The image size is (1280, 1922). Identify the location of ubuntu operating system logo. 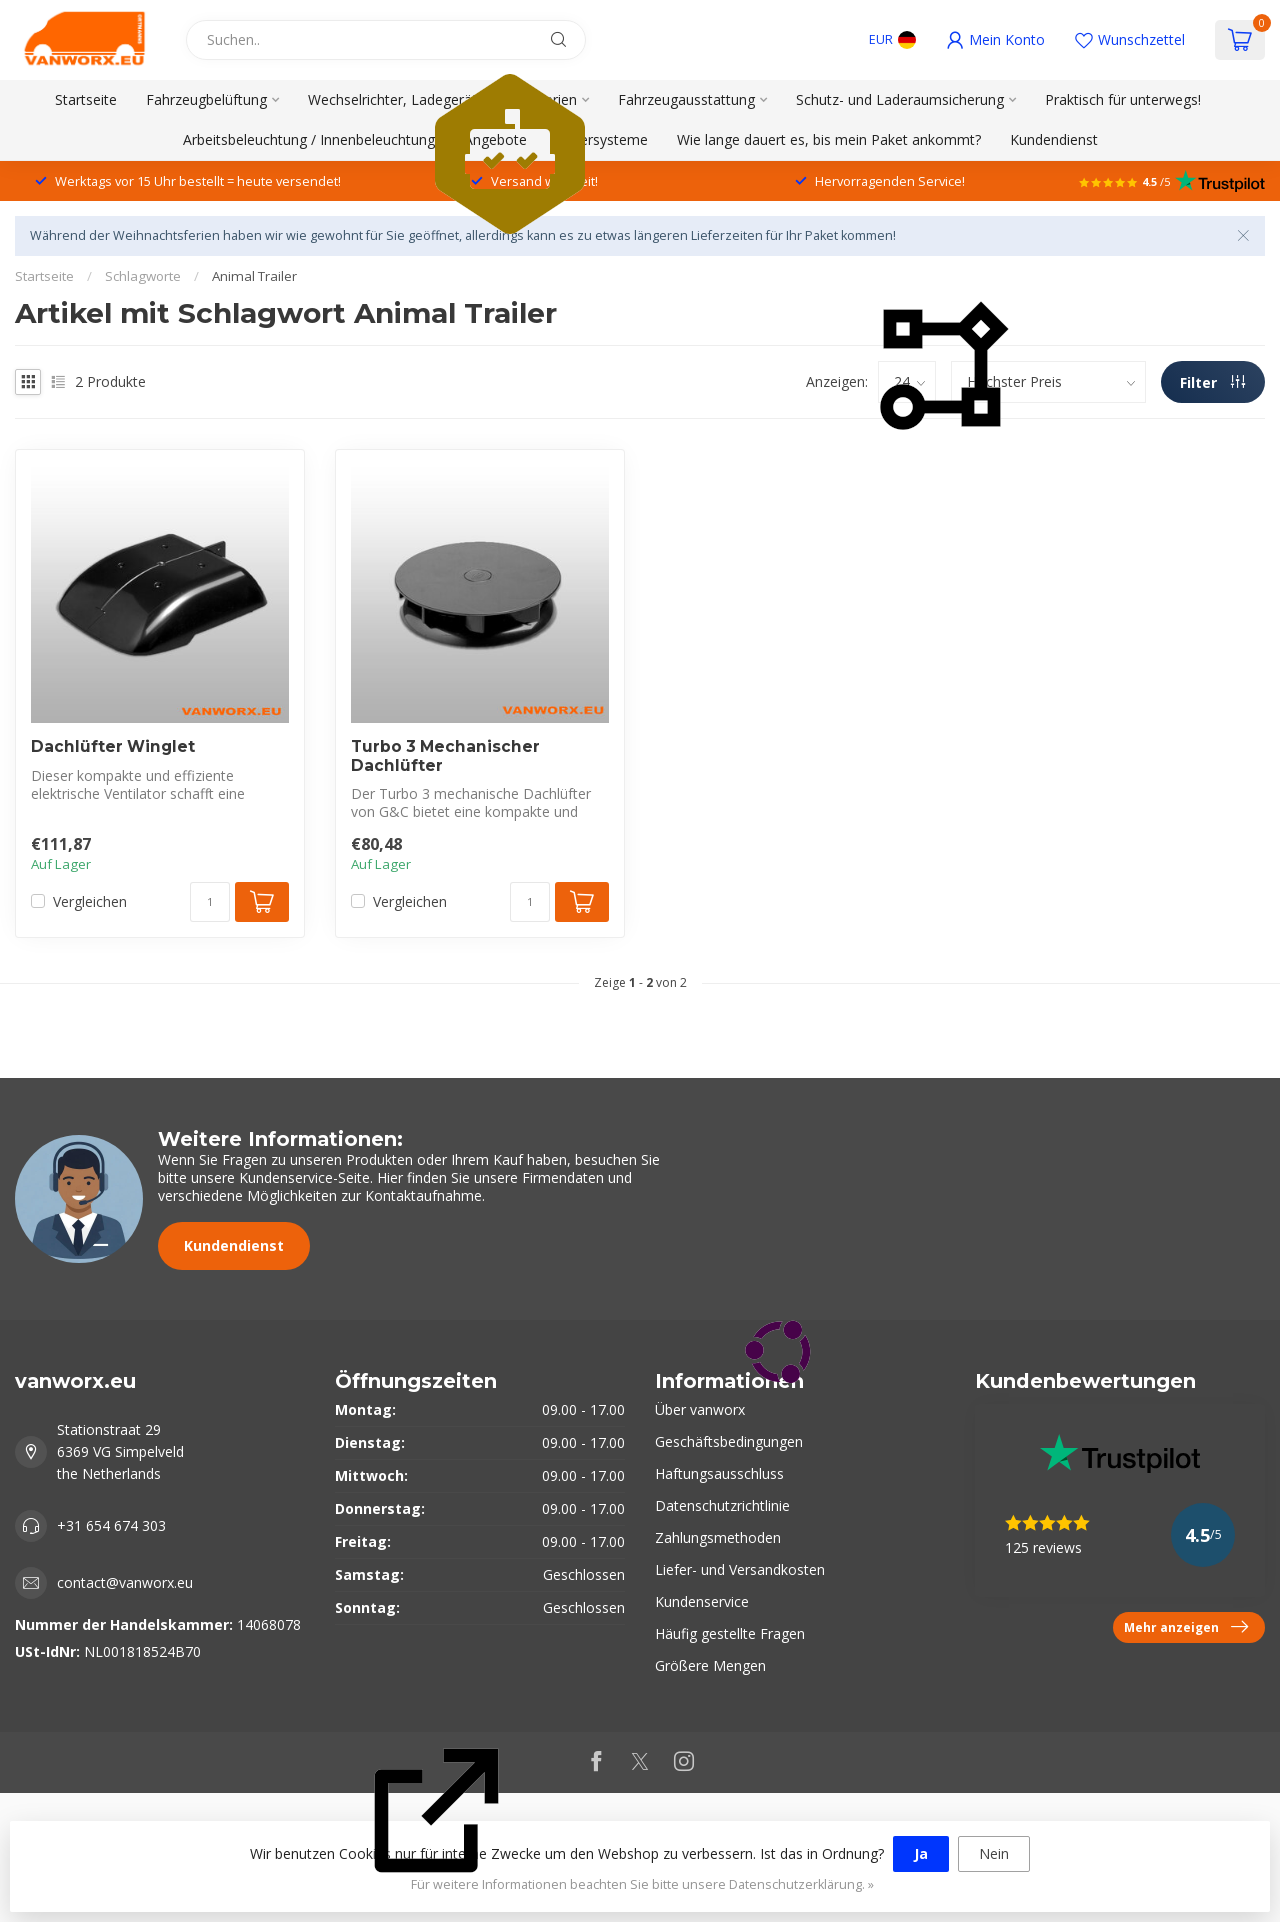
(780, 1352).